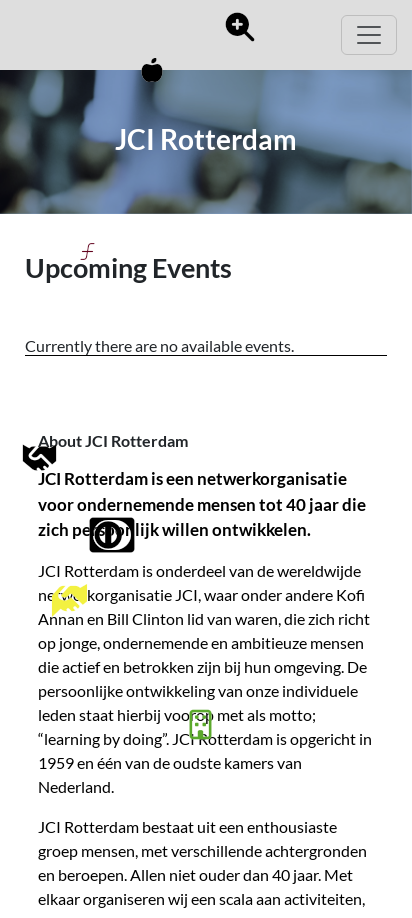 The image size is (412, 918). What do you see at coordinates (112, 535) in the screenshot?
I see `pay with Diners Club credit card` at bounding box center [112, 535].